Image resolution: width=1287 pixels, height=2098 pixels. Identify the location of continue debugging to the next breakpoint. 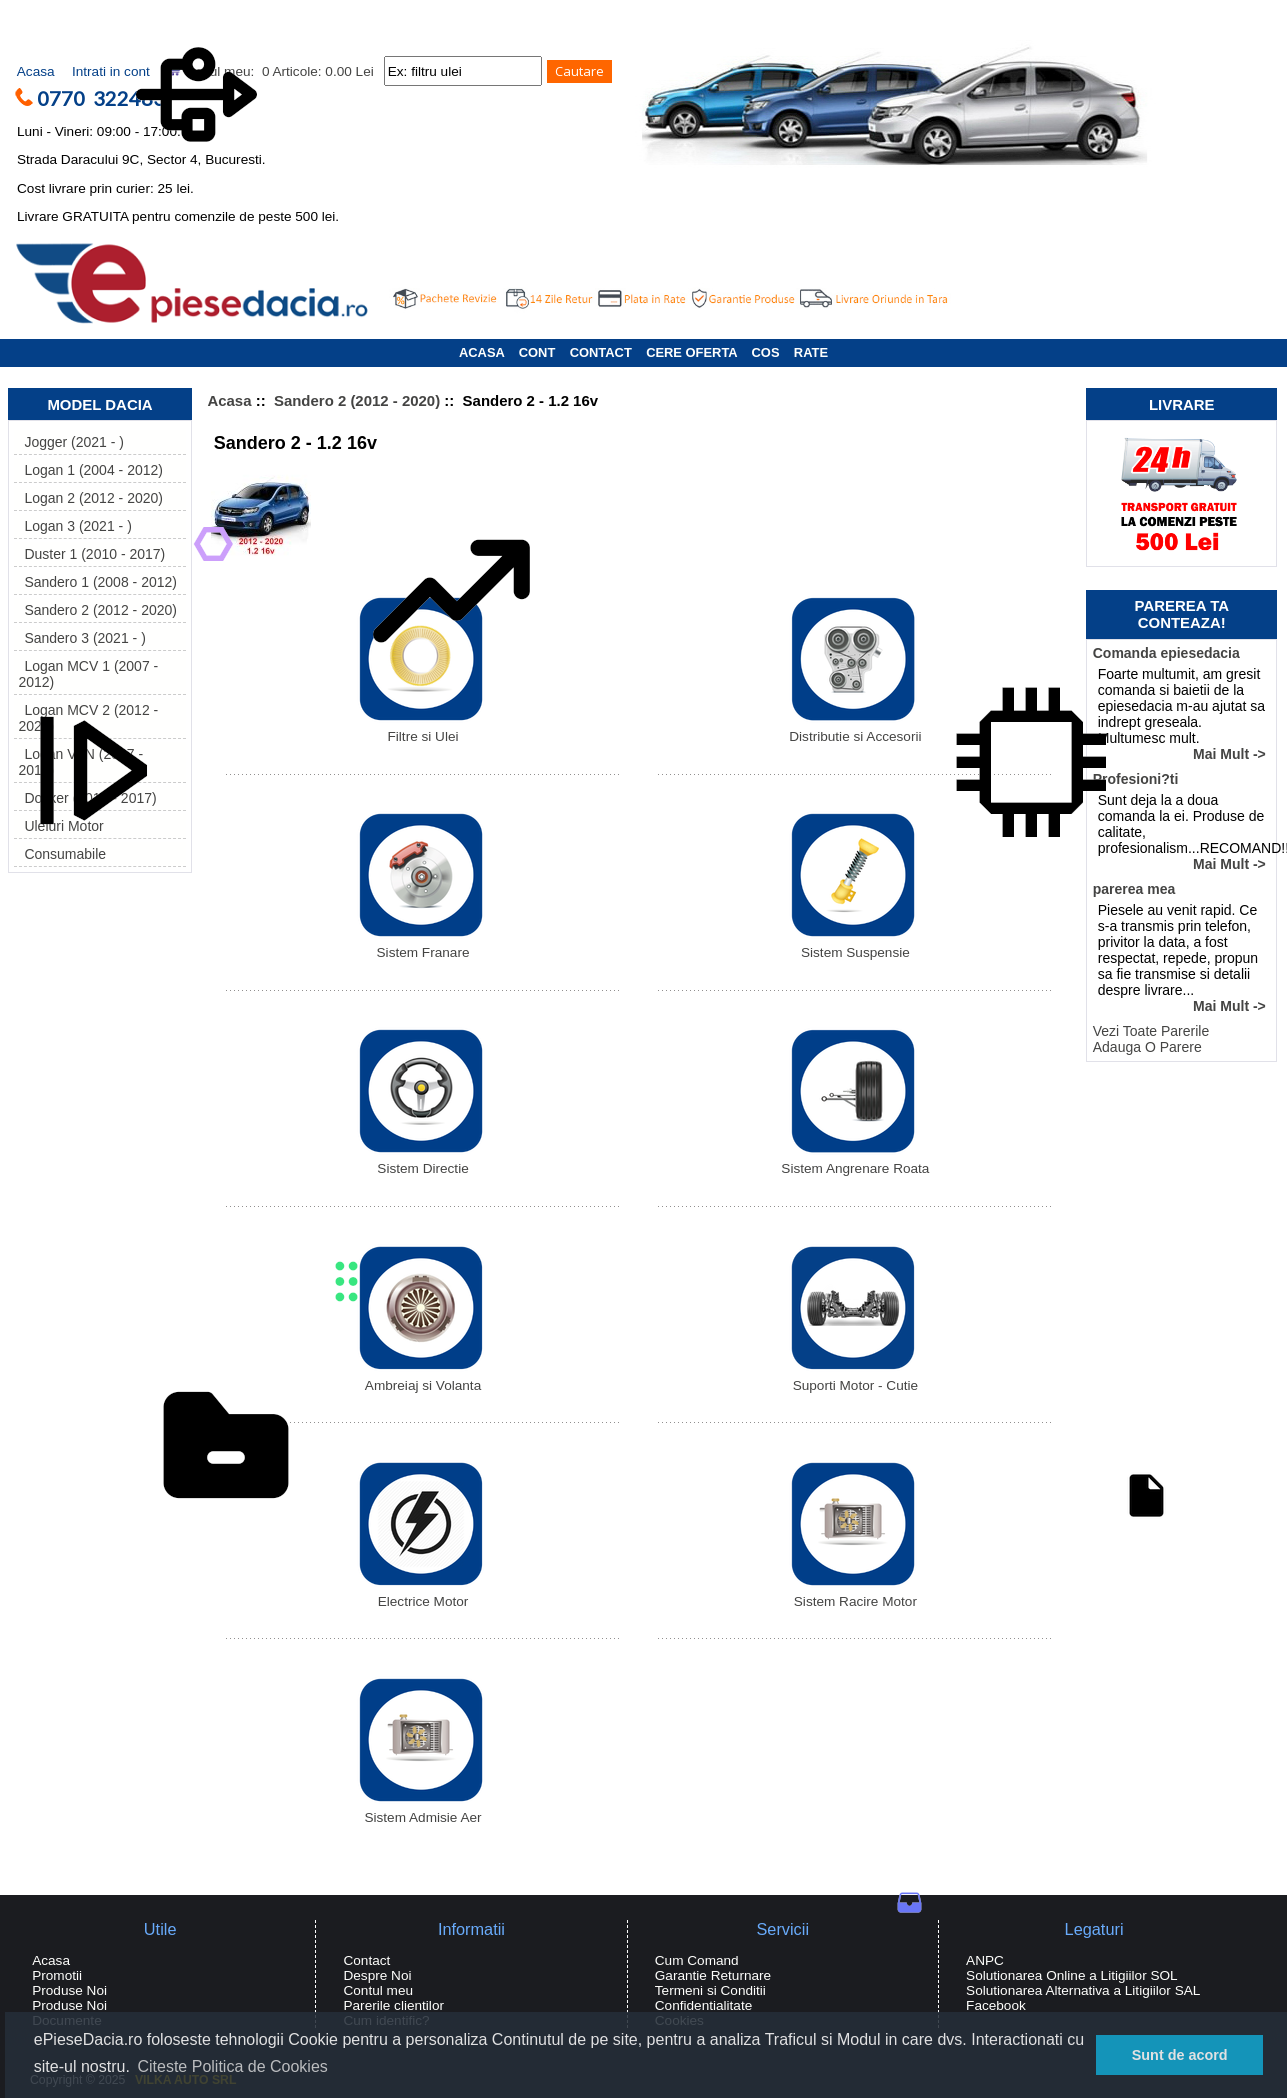
(89, 770).